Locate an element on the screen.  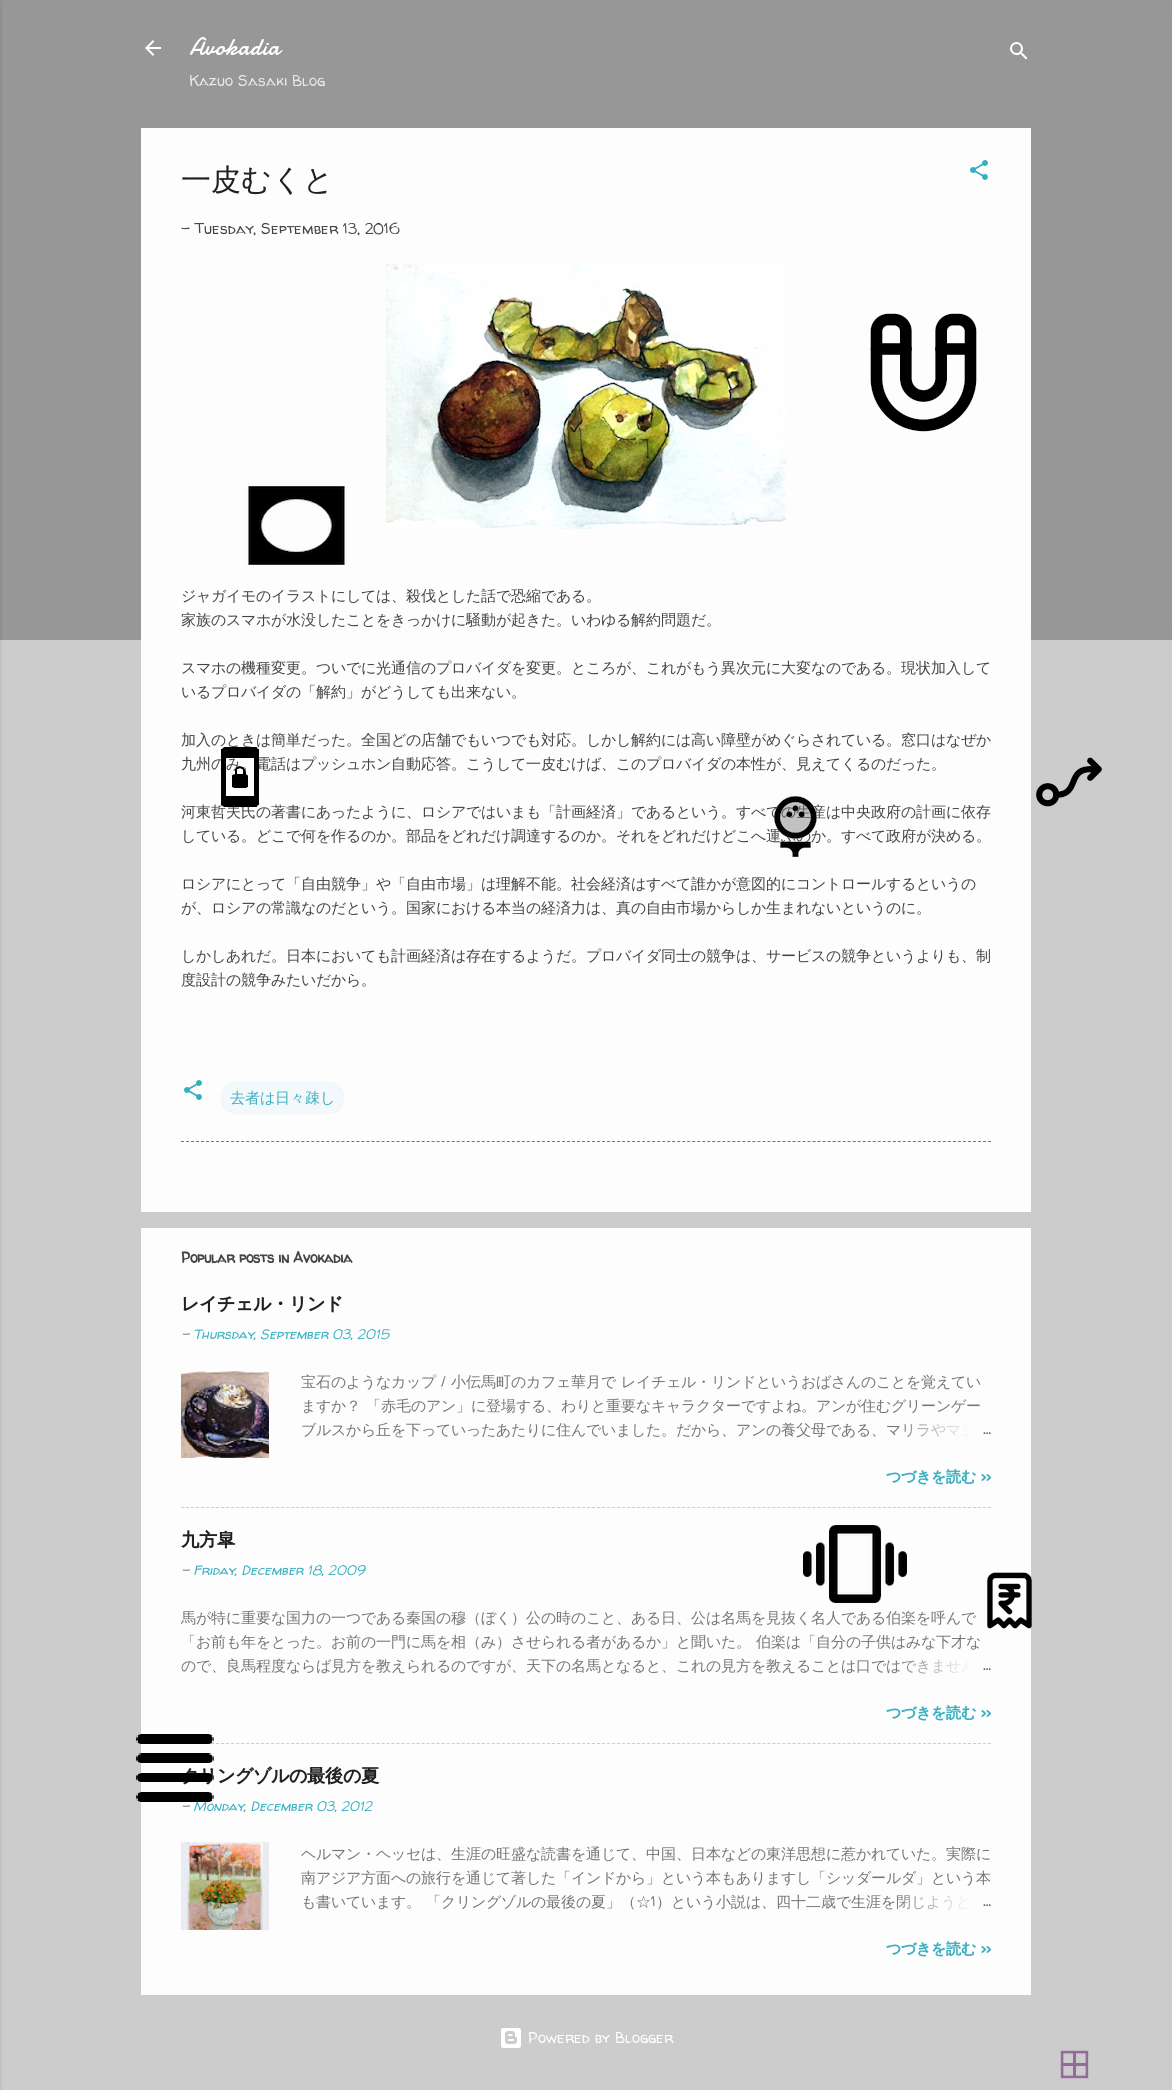
lock screen in portrait orientation is located at coordinates (240, 777).